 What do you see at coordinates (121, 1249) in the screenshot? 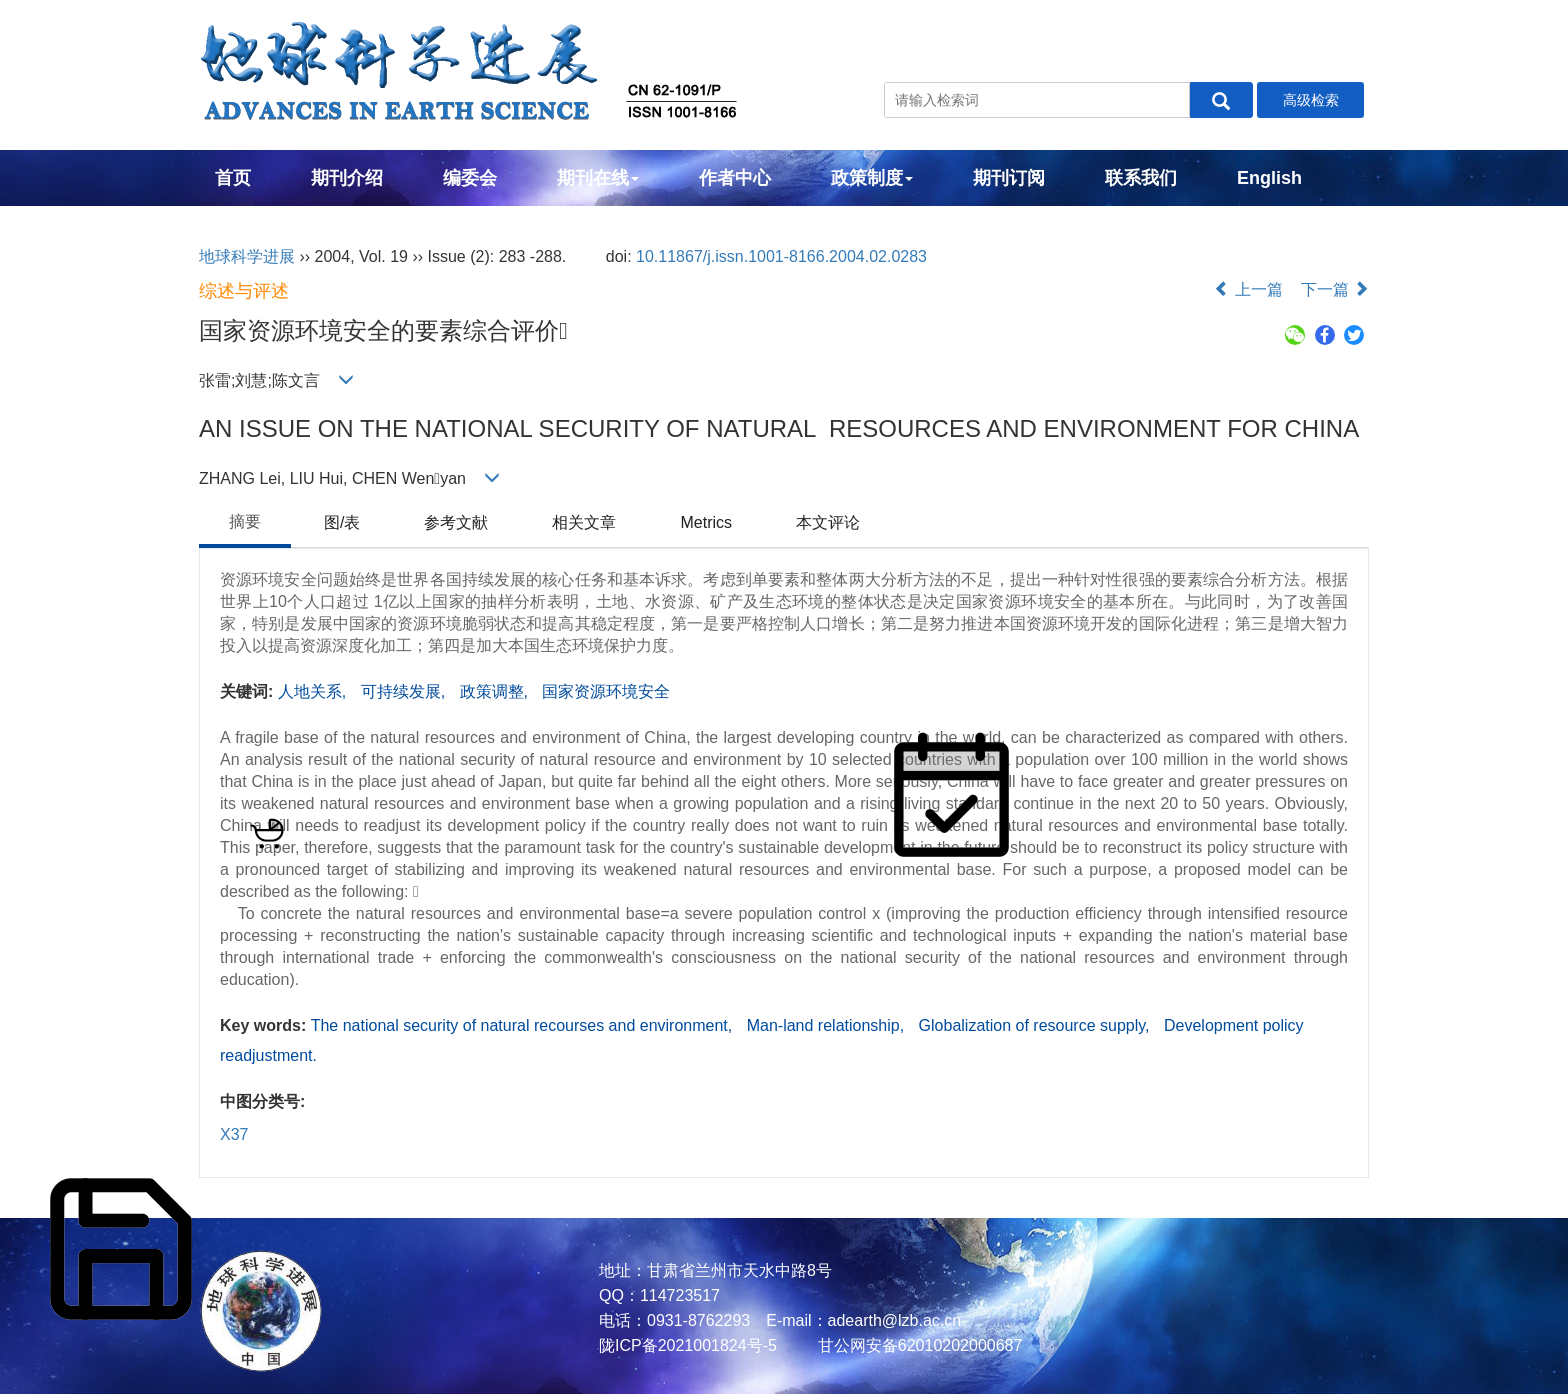
I see `save current file or document` at bounding box center [121, 1249].